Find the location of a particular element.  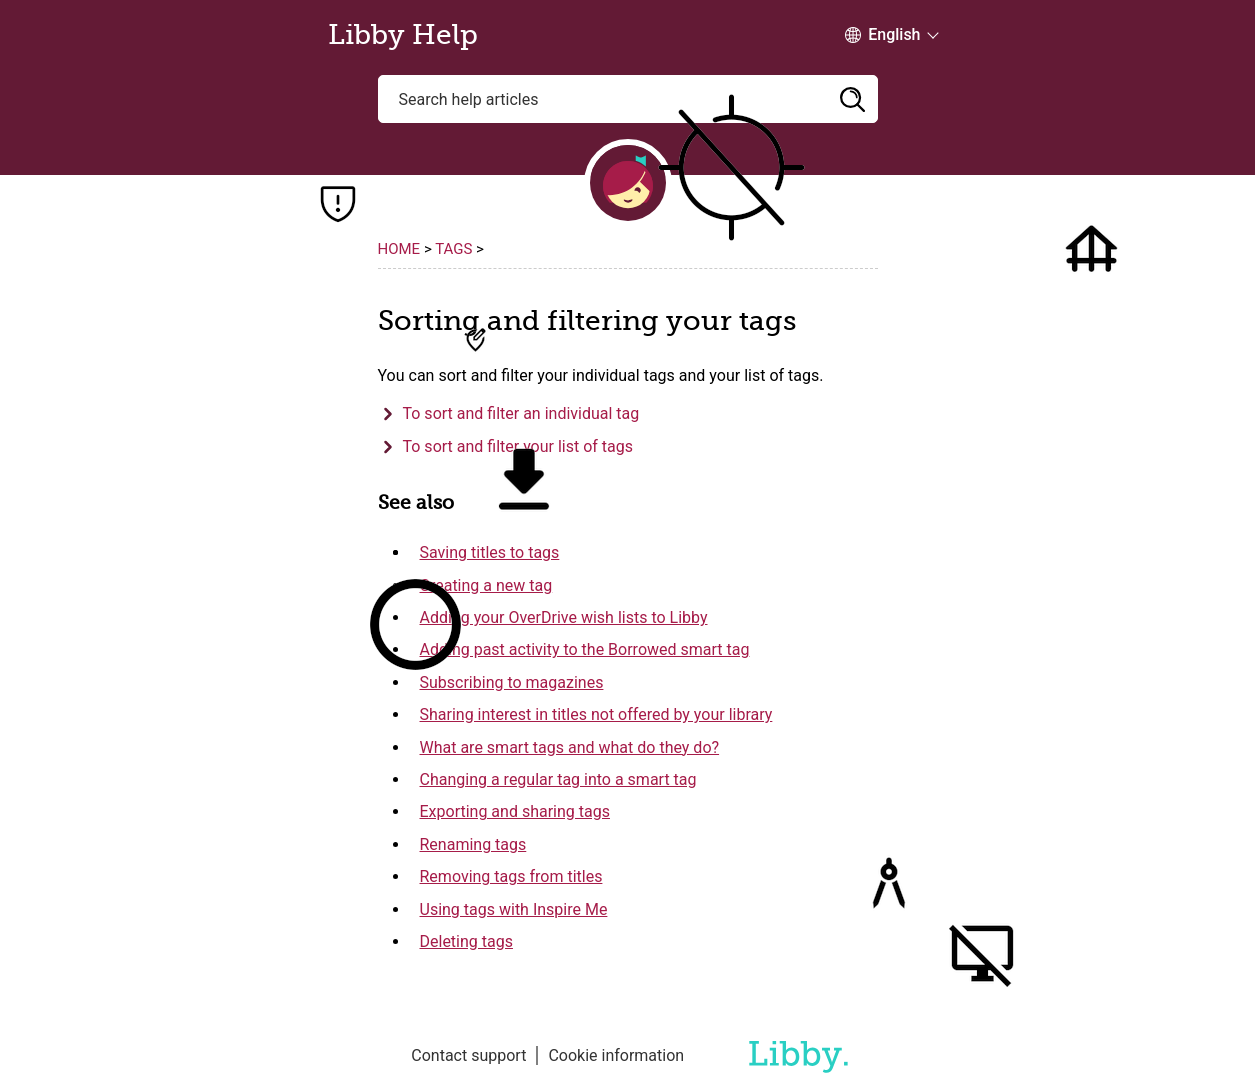

unselected radio button or checkbox option is located at coordinates (415, 624).